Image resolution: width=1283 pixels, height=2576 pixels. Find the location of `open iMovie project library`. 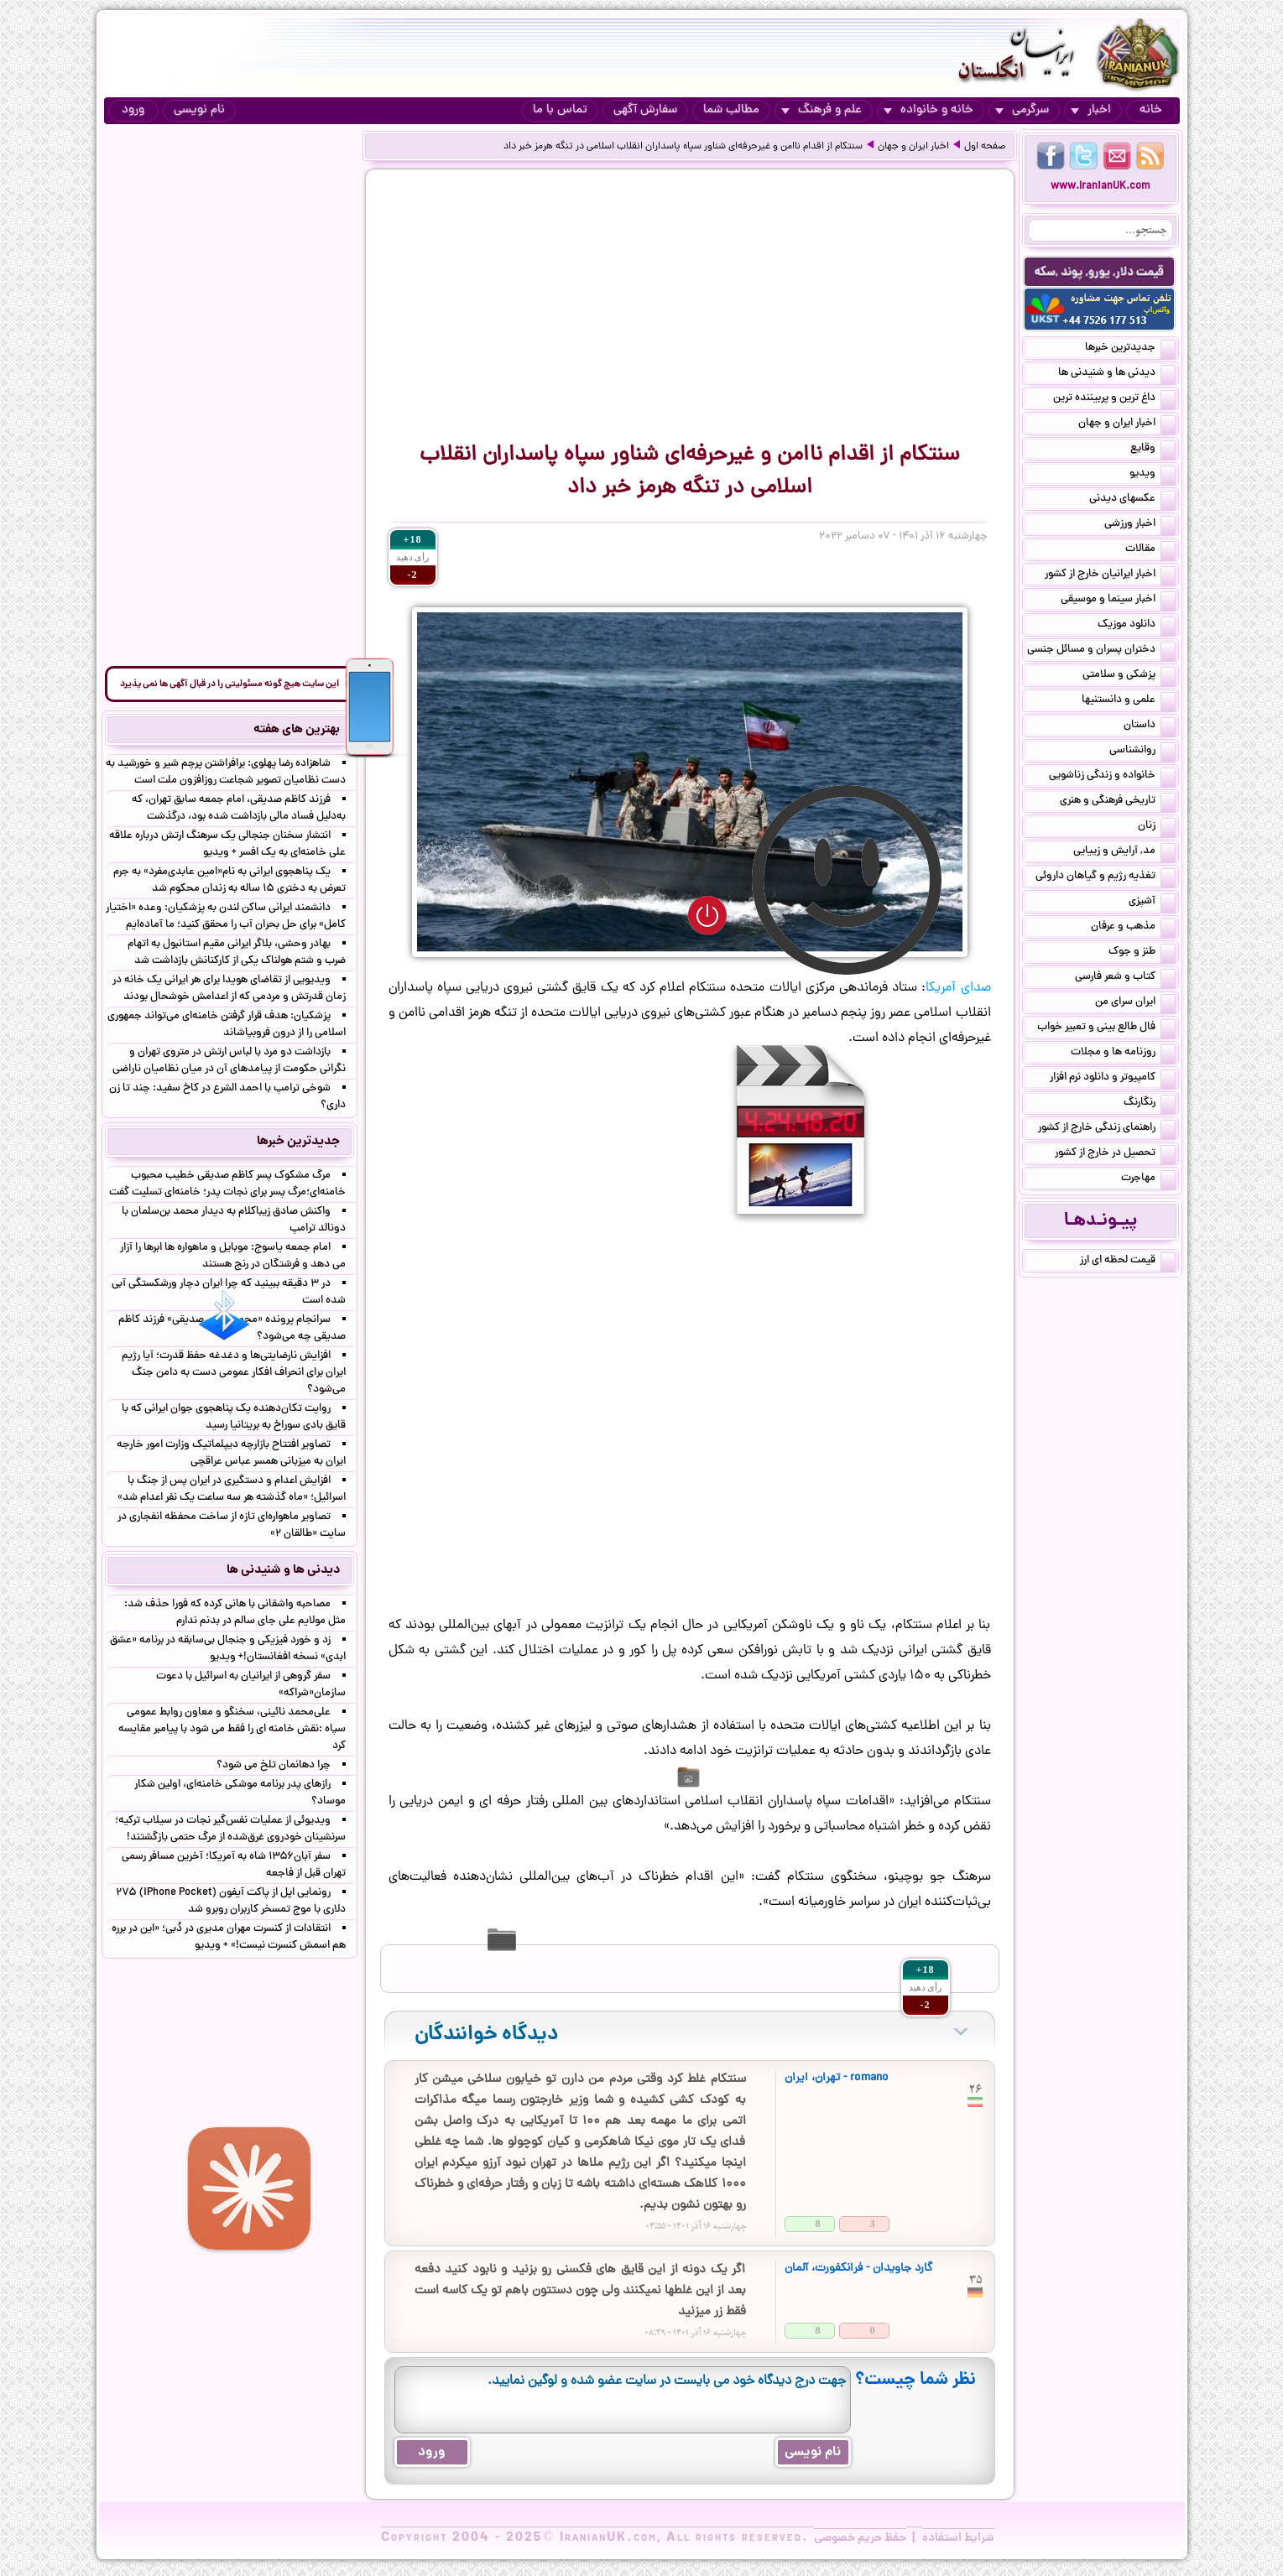

open iMovie project library is located at coordinates (801, 1134).